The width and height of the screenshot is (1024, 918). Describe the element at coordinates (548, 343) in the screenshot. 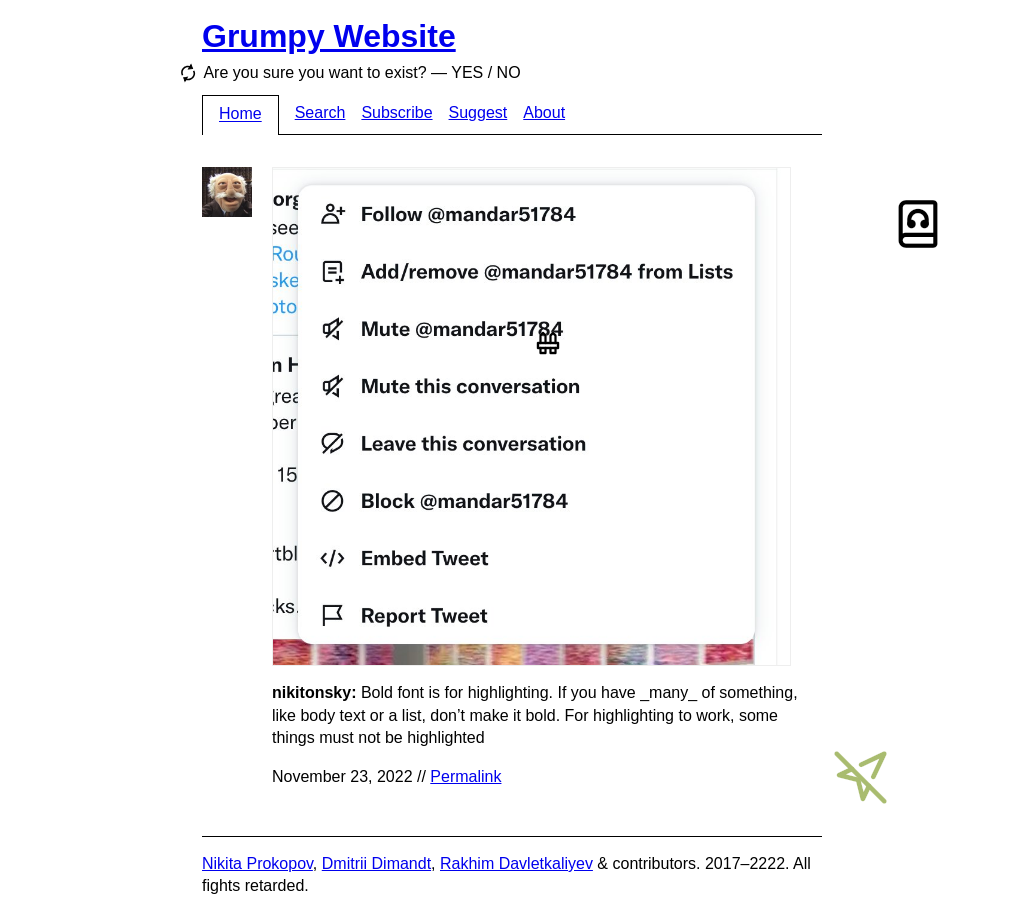

I see `access property boundary settings` at that location.